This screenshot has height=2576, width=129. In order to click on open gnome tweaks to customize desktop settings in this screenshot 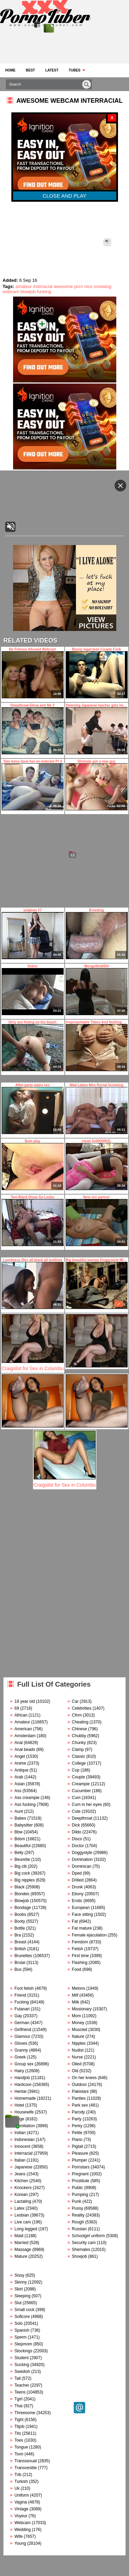, I will do `click(107, 242)`.